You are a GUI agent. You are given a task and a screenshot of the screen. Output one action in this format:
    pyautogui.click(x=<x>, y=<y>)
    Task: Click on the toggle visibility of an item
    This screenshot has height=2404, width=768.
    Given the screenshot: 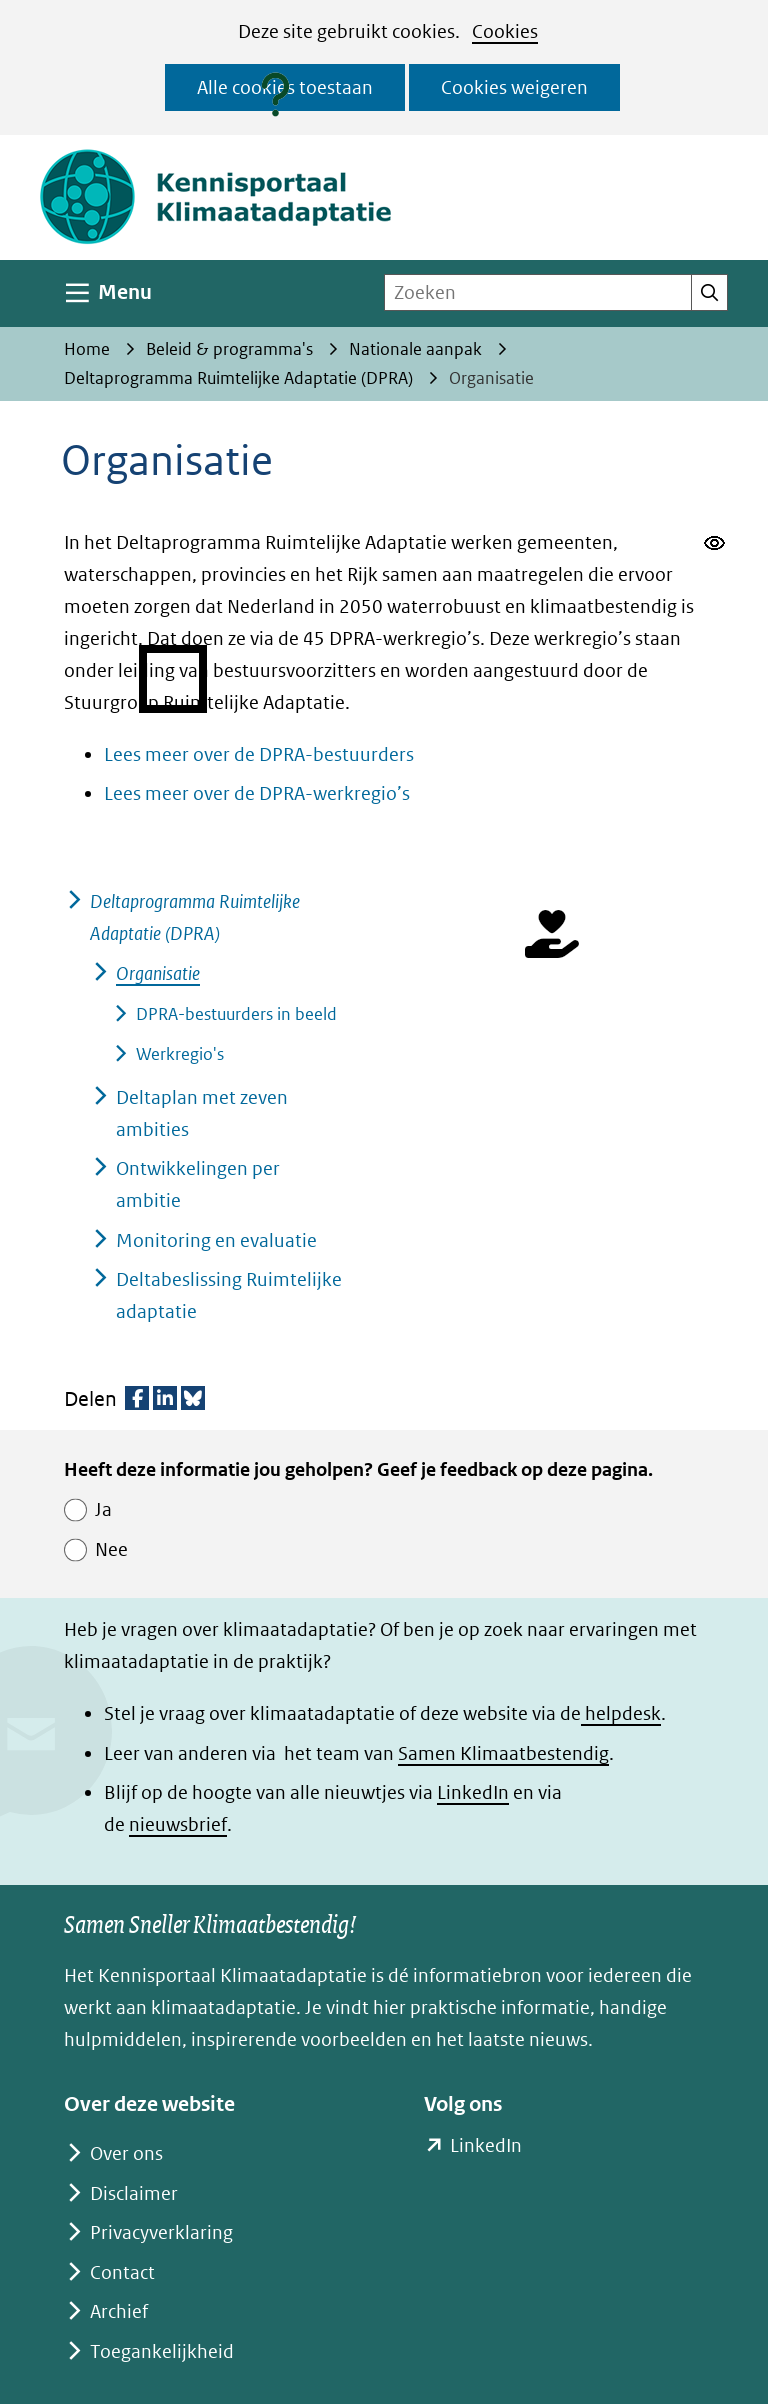 What is the action you would take?
    pyautogui.click(x=714, y=543)
    